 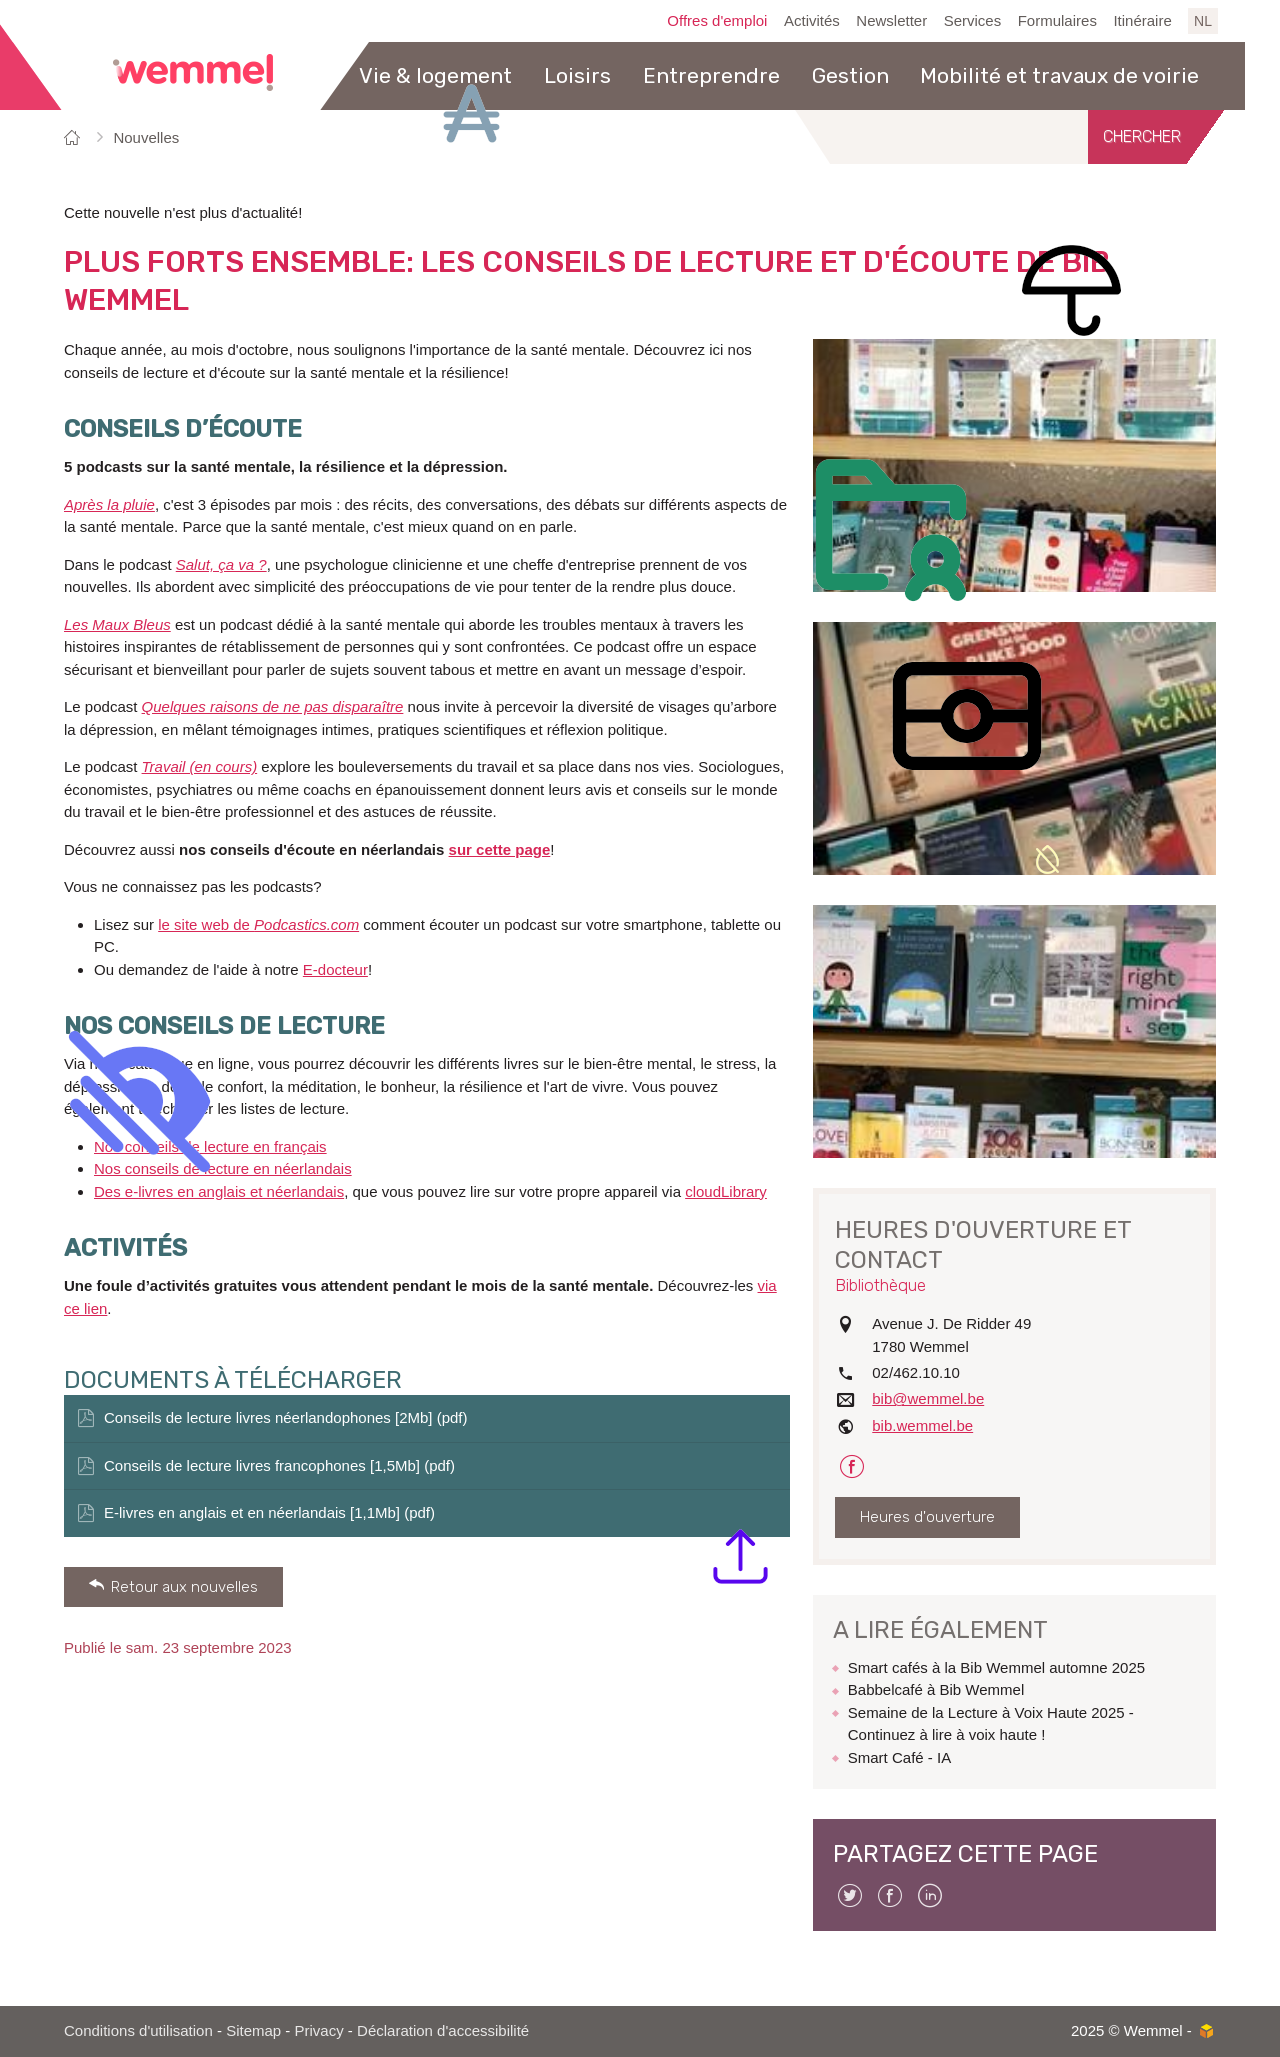 What do you see at coordinates (1047, 860) in the screenshot?
I see `disable water or liquid detection` at bounding box center [1047, 860].